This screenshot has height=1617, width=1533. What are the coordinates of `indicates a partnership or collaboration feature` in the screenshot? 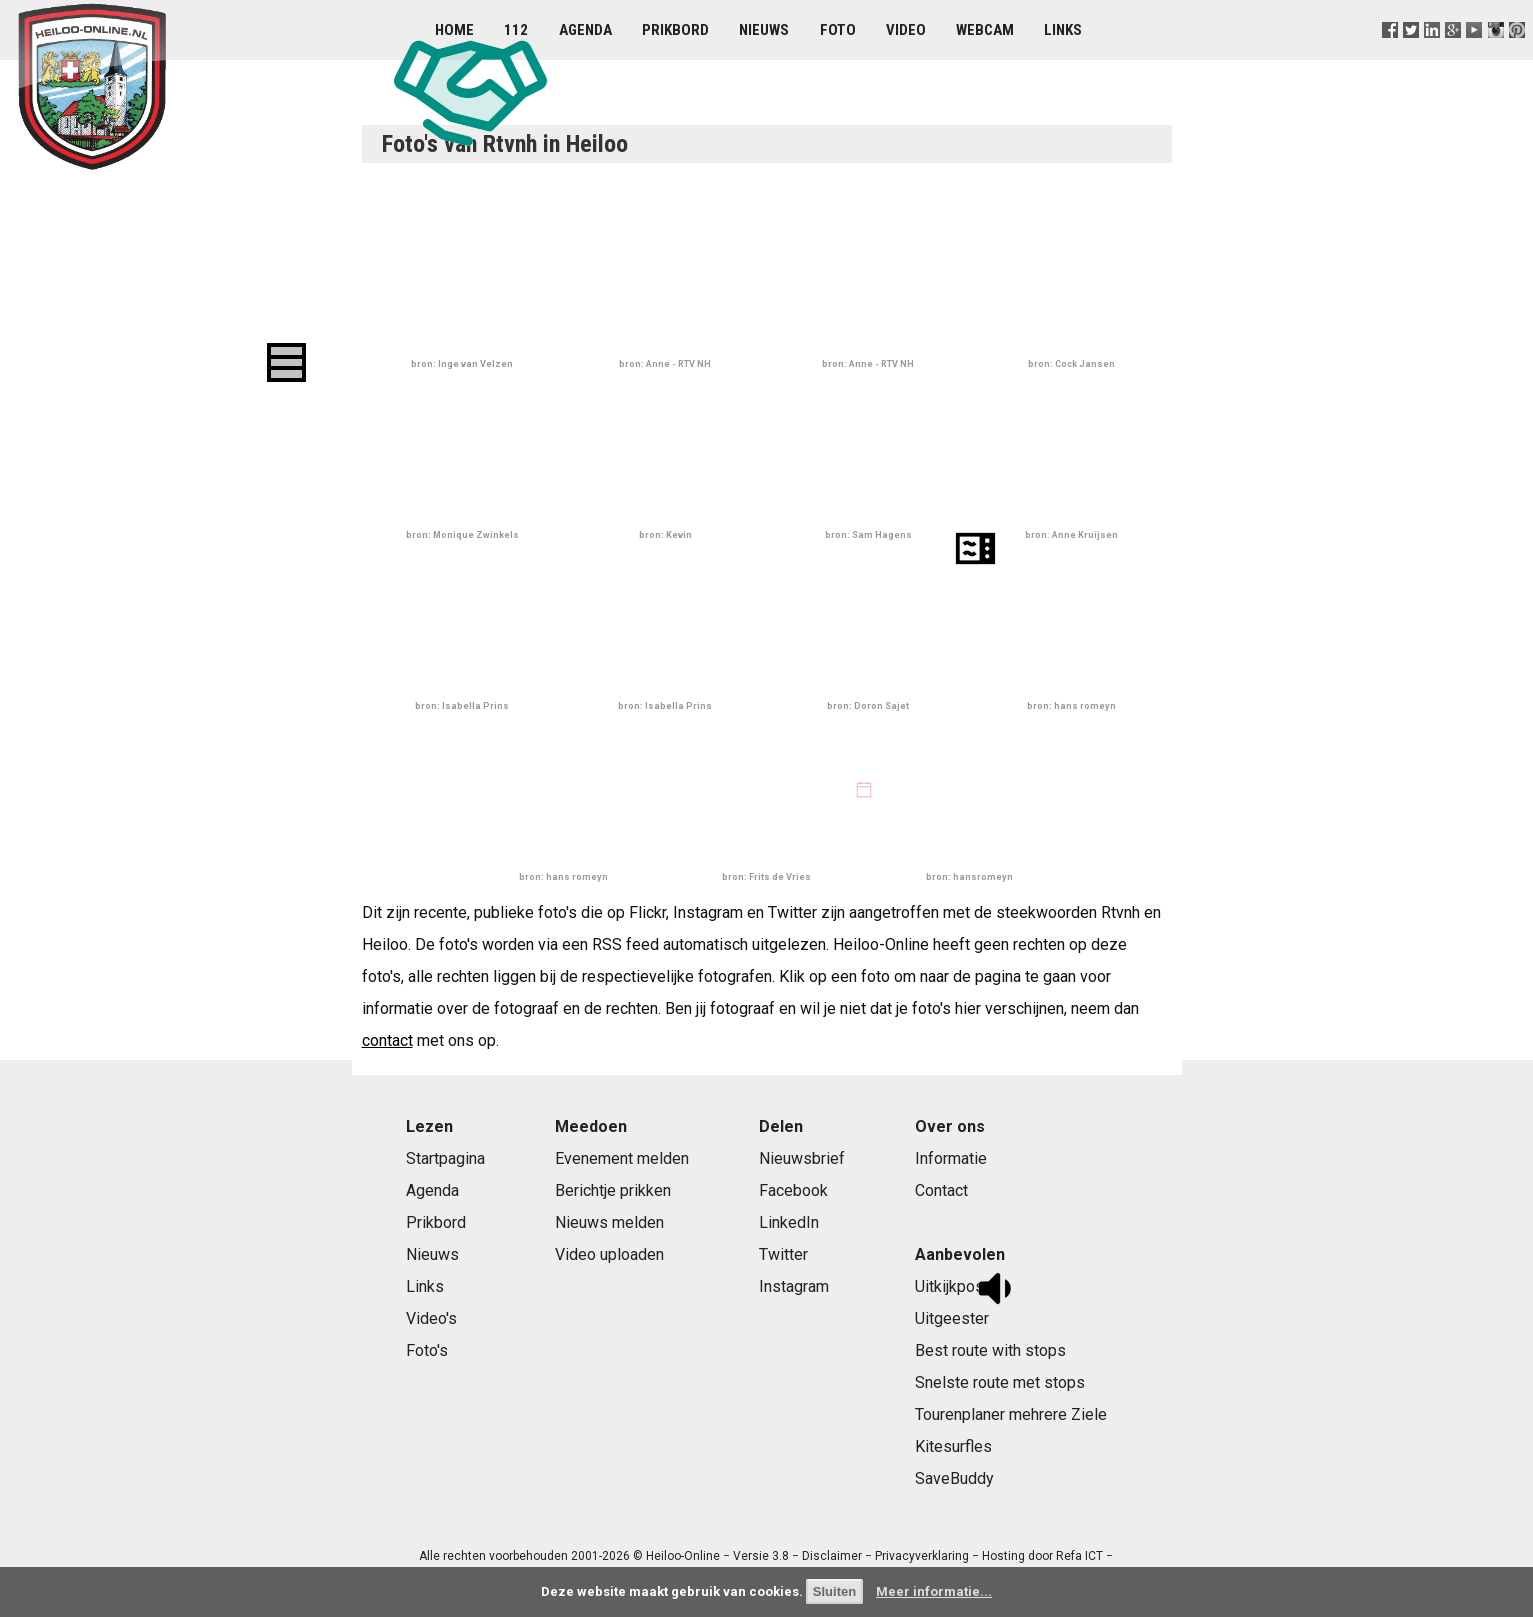 It's located at (470, 88).